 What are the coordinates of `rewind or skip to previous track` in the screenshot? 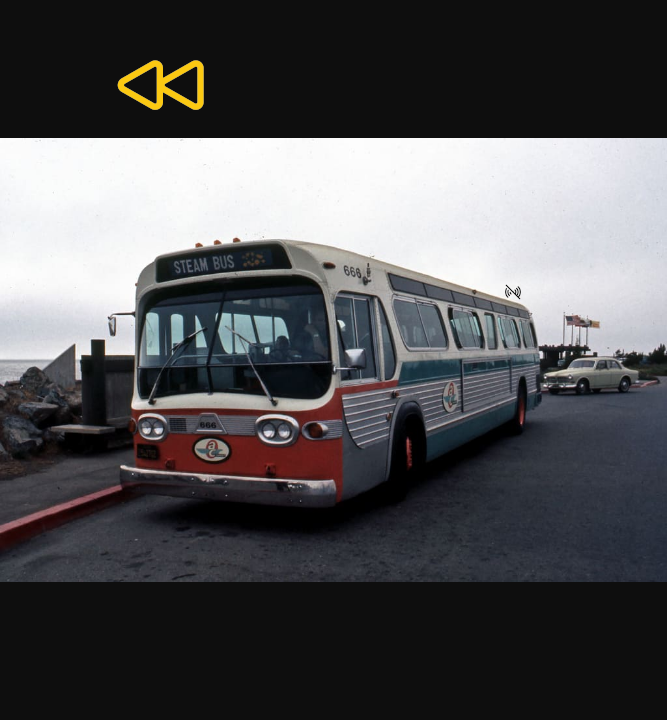 It's located at (163, 82).